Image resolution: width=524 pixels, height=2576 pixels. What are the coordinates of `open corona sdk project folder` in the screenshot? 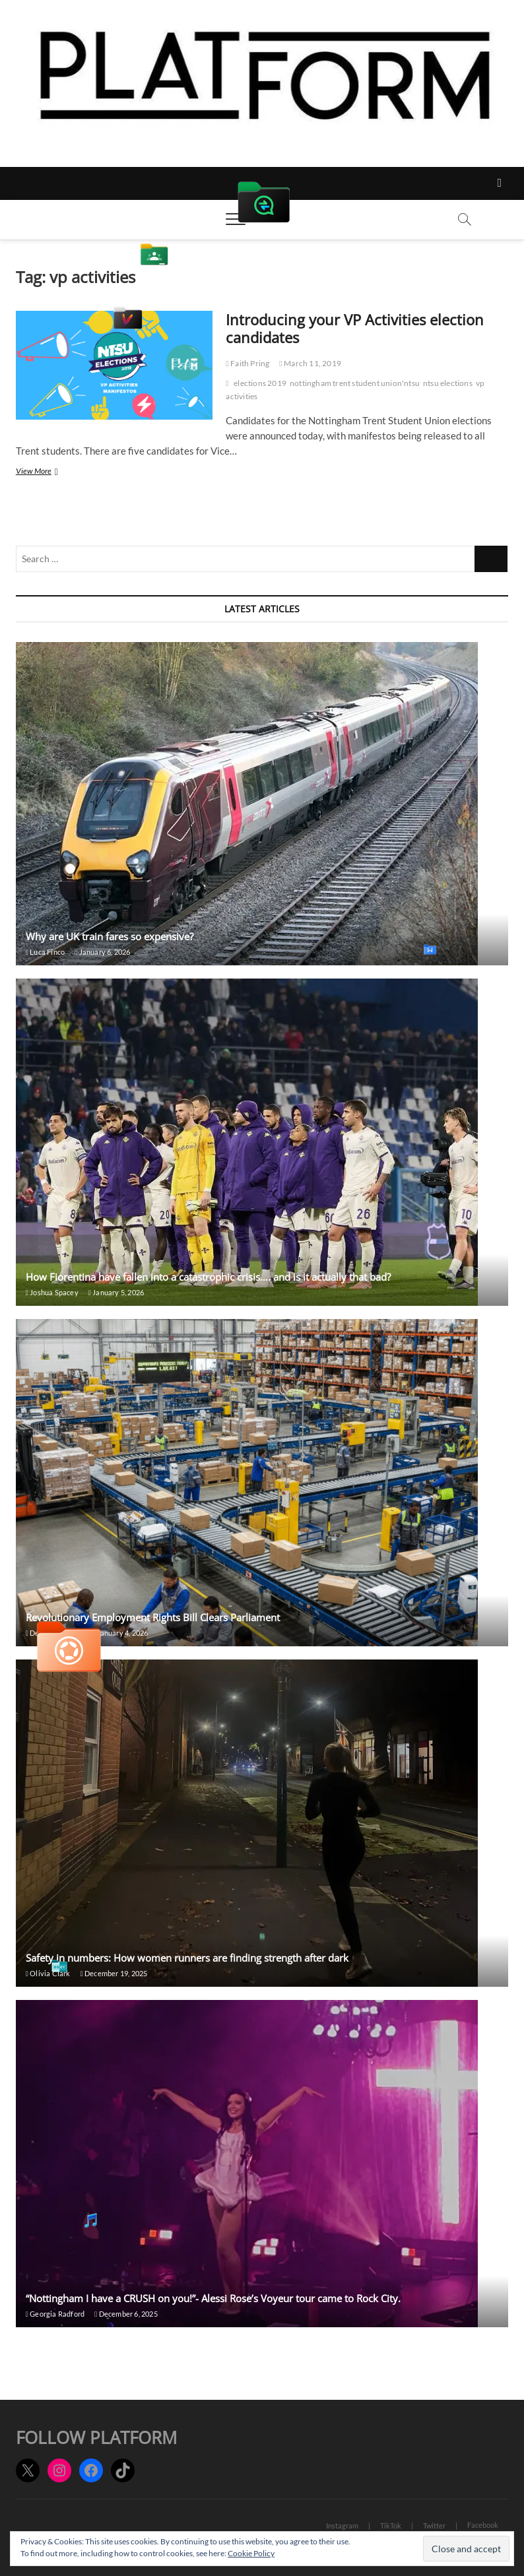 It's located at (69, 1648).